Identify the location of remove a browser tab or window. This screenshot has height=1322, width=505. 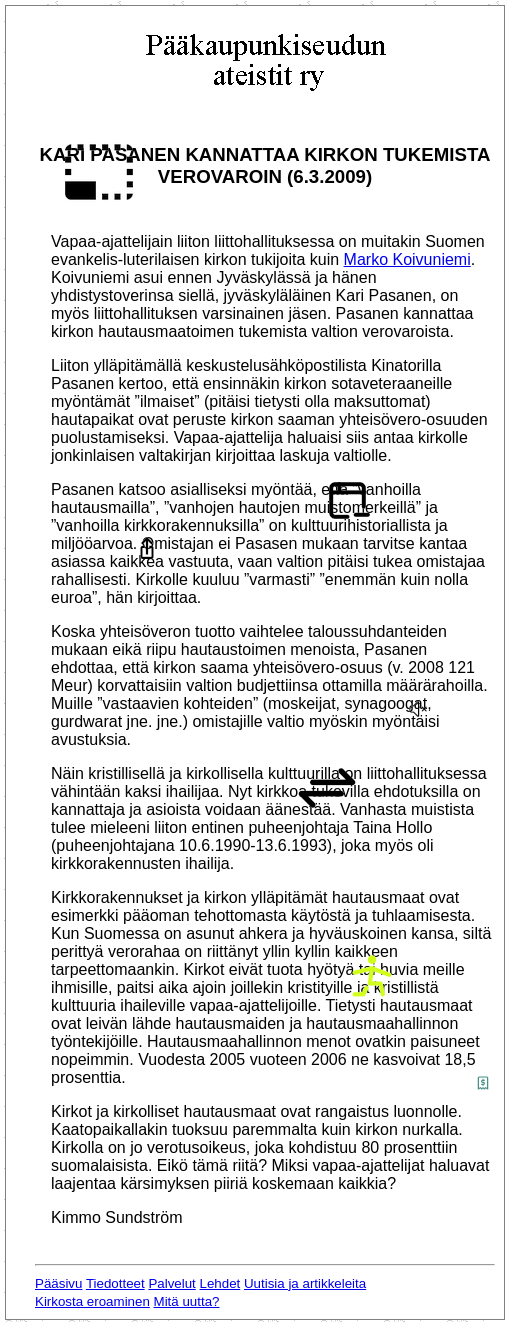
(347, 500).